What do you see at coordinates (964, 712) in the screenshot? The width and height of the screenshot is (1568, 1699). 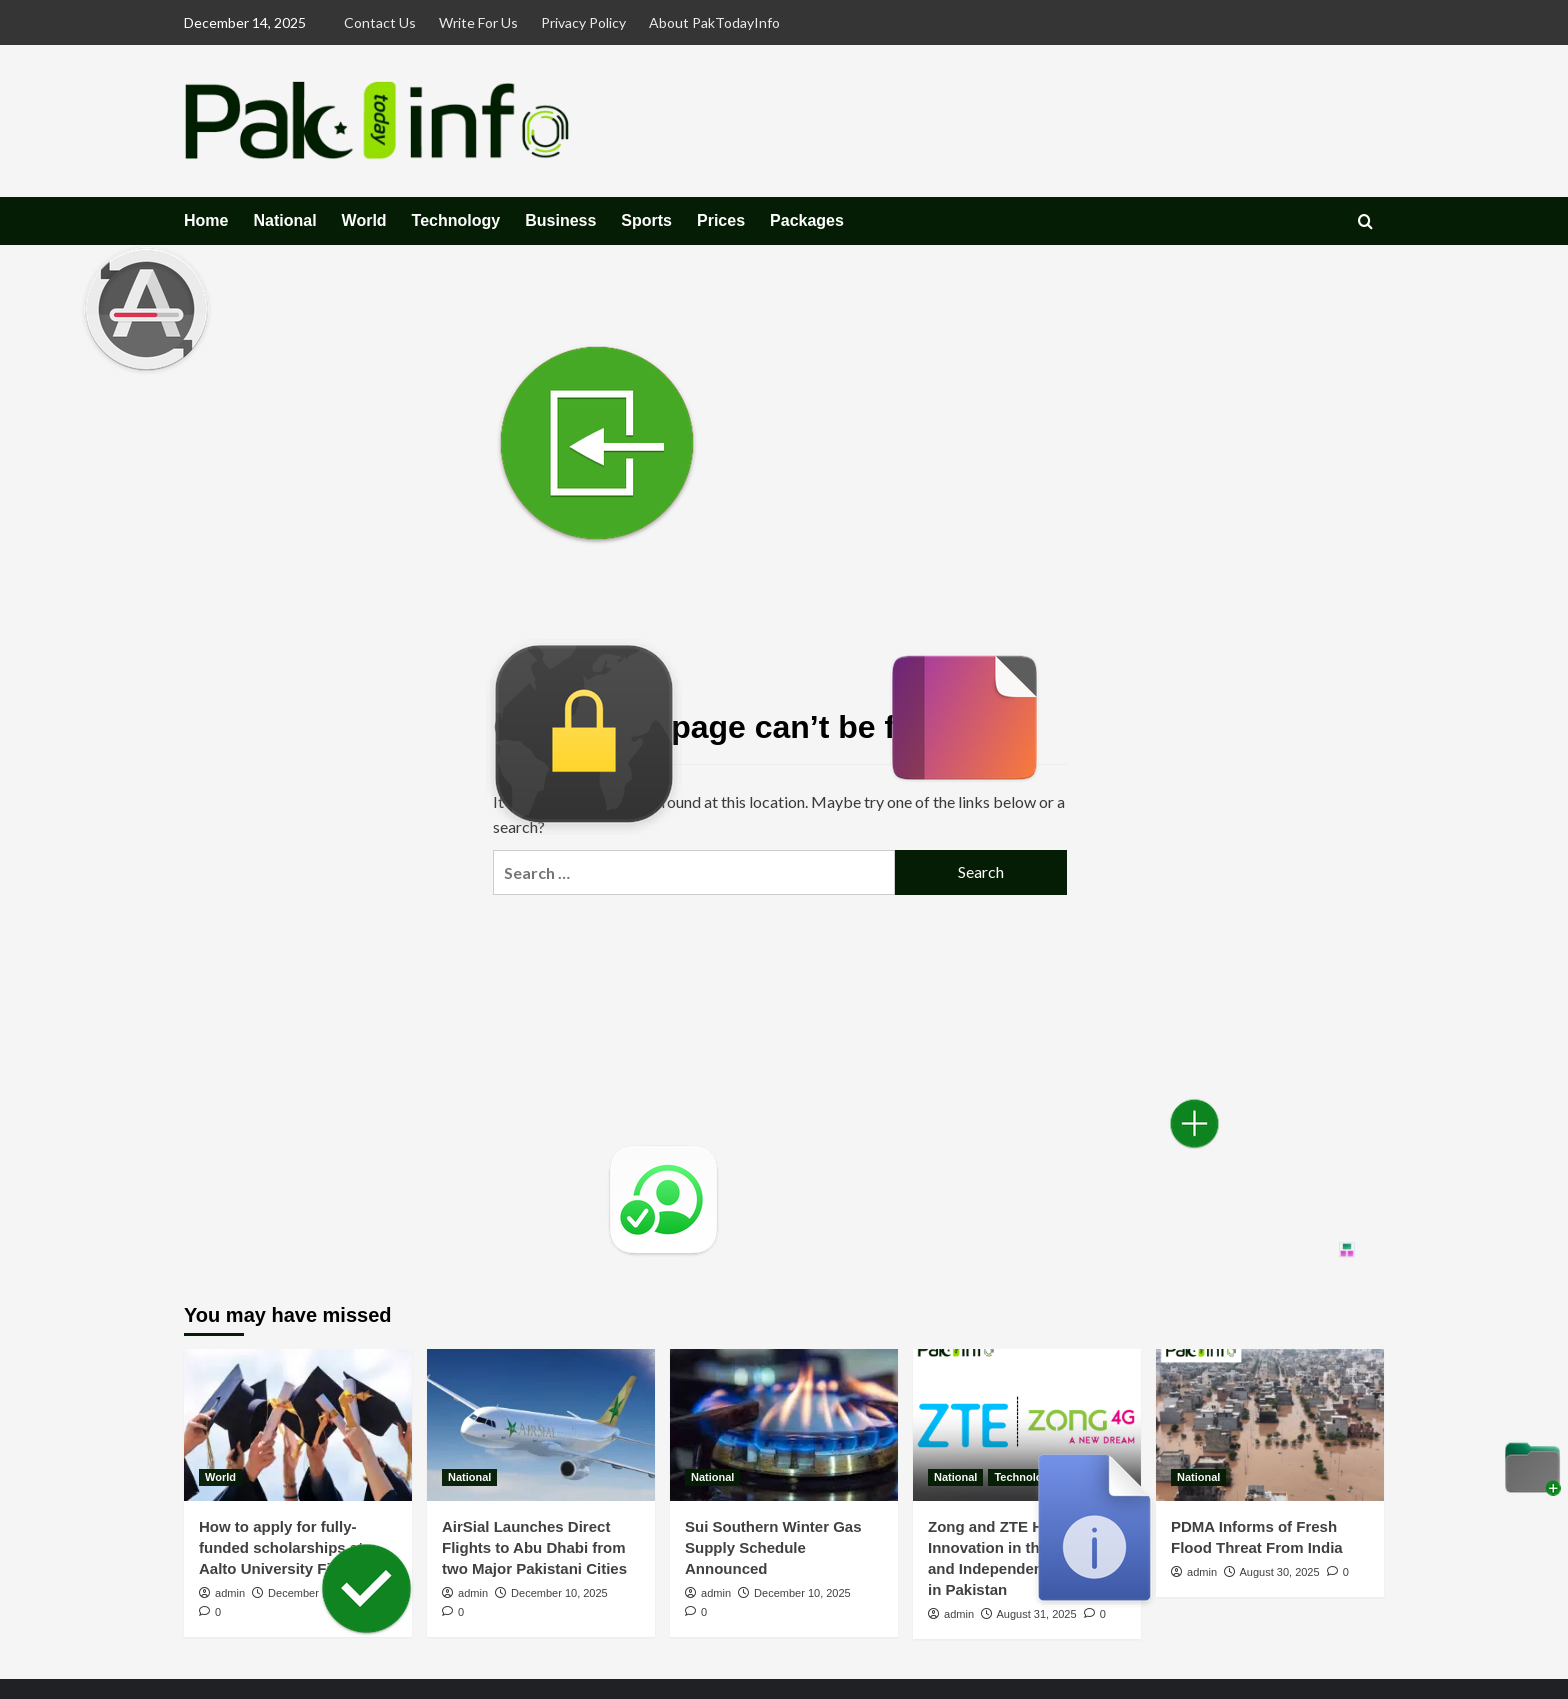 I see `change desktop wallpaper settings` at bounding box center [964, 712].